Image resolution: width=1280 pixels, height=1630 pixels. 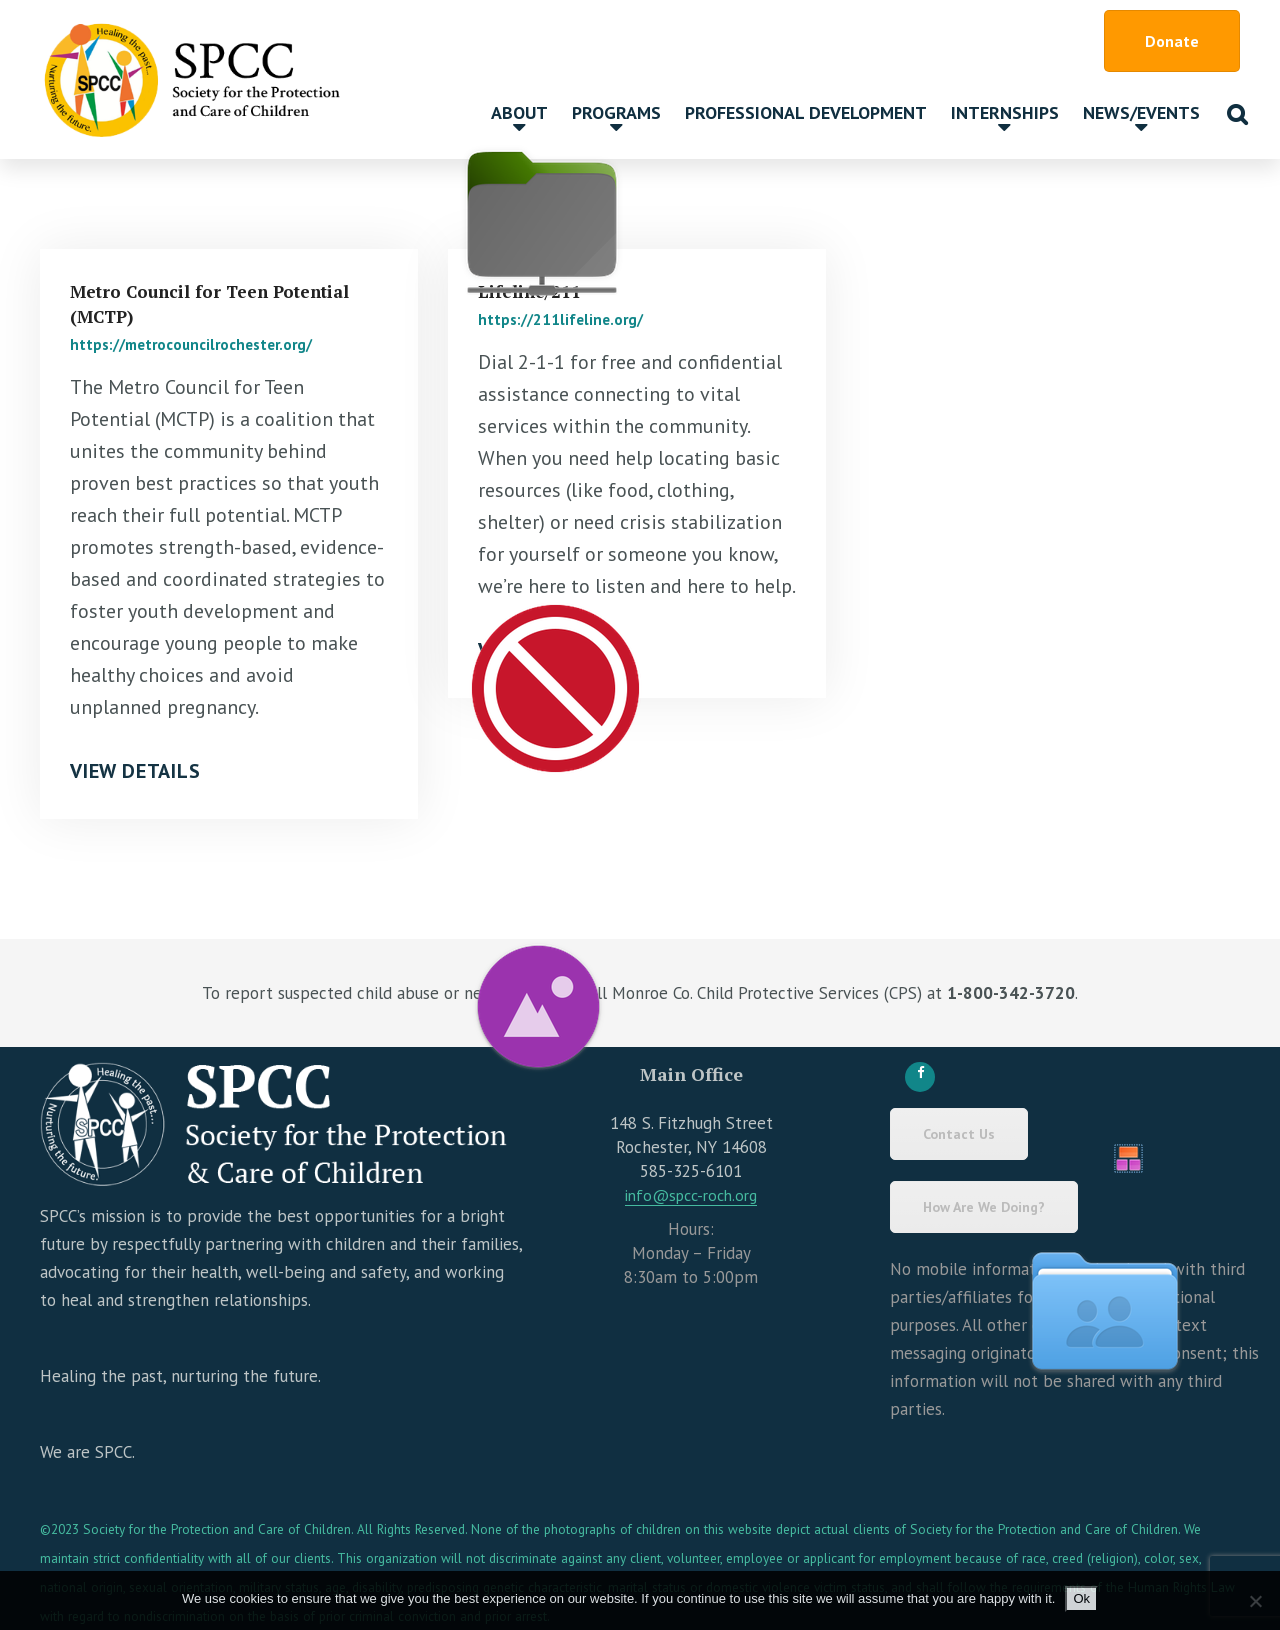 I want to click on access a remote or network folder, so click(x=542, y=221).